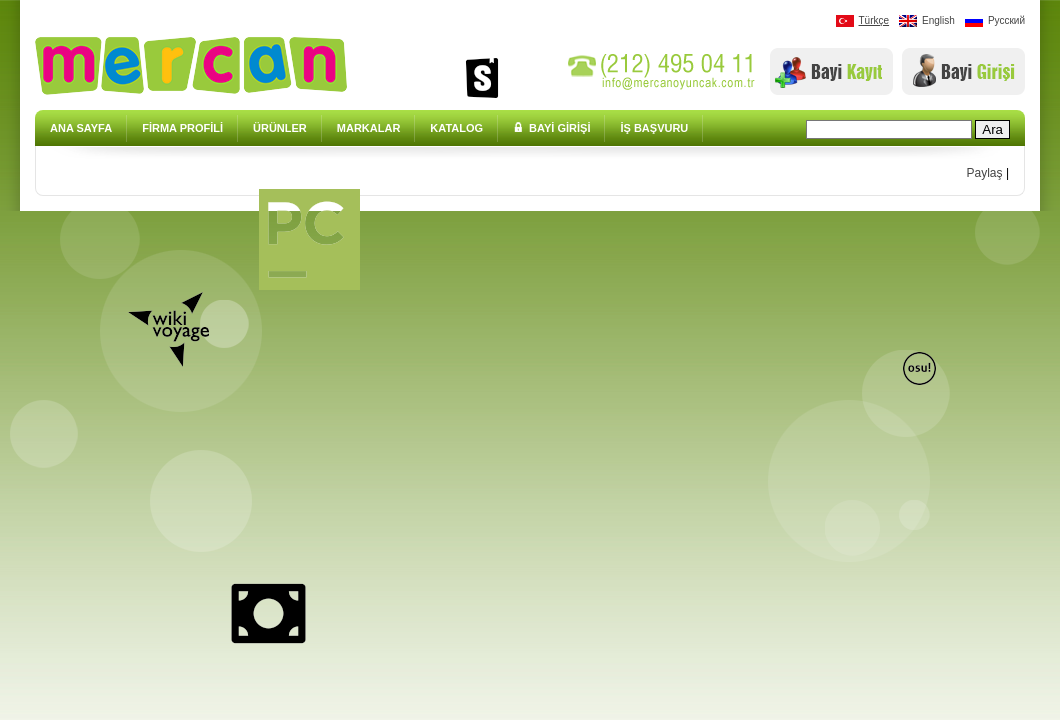 This screenshot has height=720, width=1060. I want to click on open Storybook component library, so click(482, 78).